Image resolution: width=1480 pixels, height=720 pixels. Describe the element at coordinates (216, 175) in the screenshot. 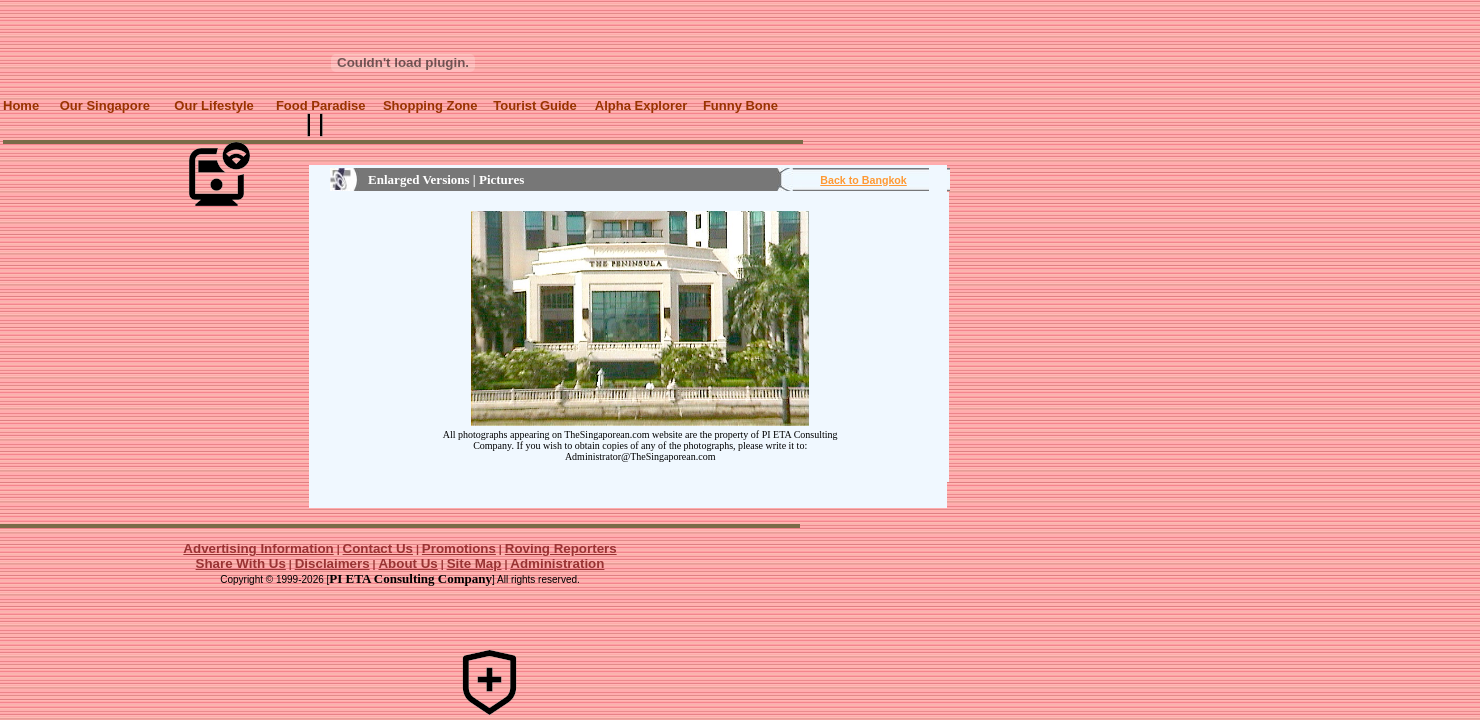

I see `connect to onboard train wifi` at that location.